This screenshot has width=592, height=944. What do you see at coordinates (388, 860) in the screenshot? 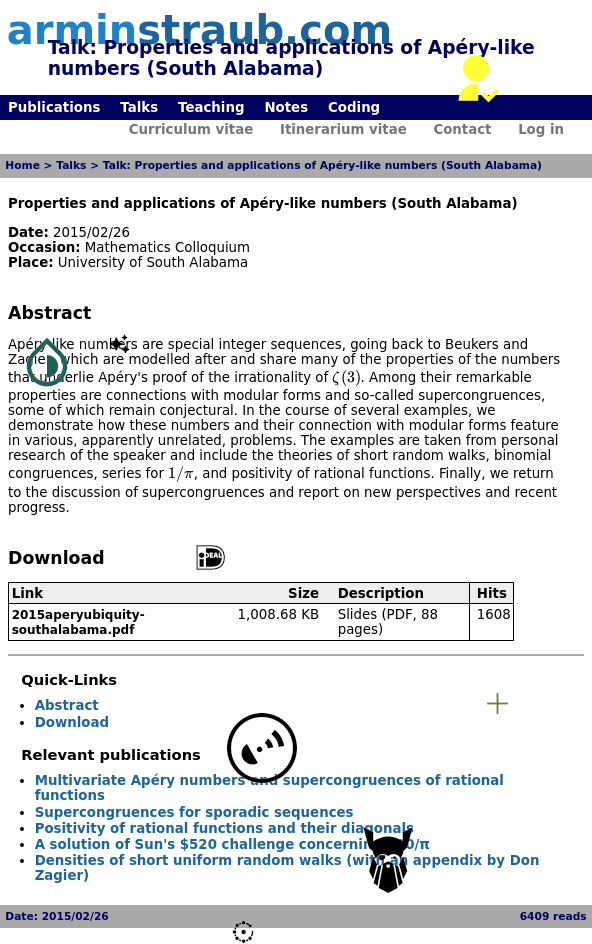
I see `visit the odin project website` at bounding box center [388, 860].